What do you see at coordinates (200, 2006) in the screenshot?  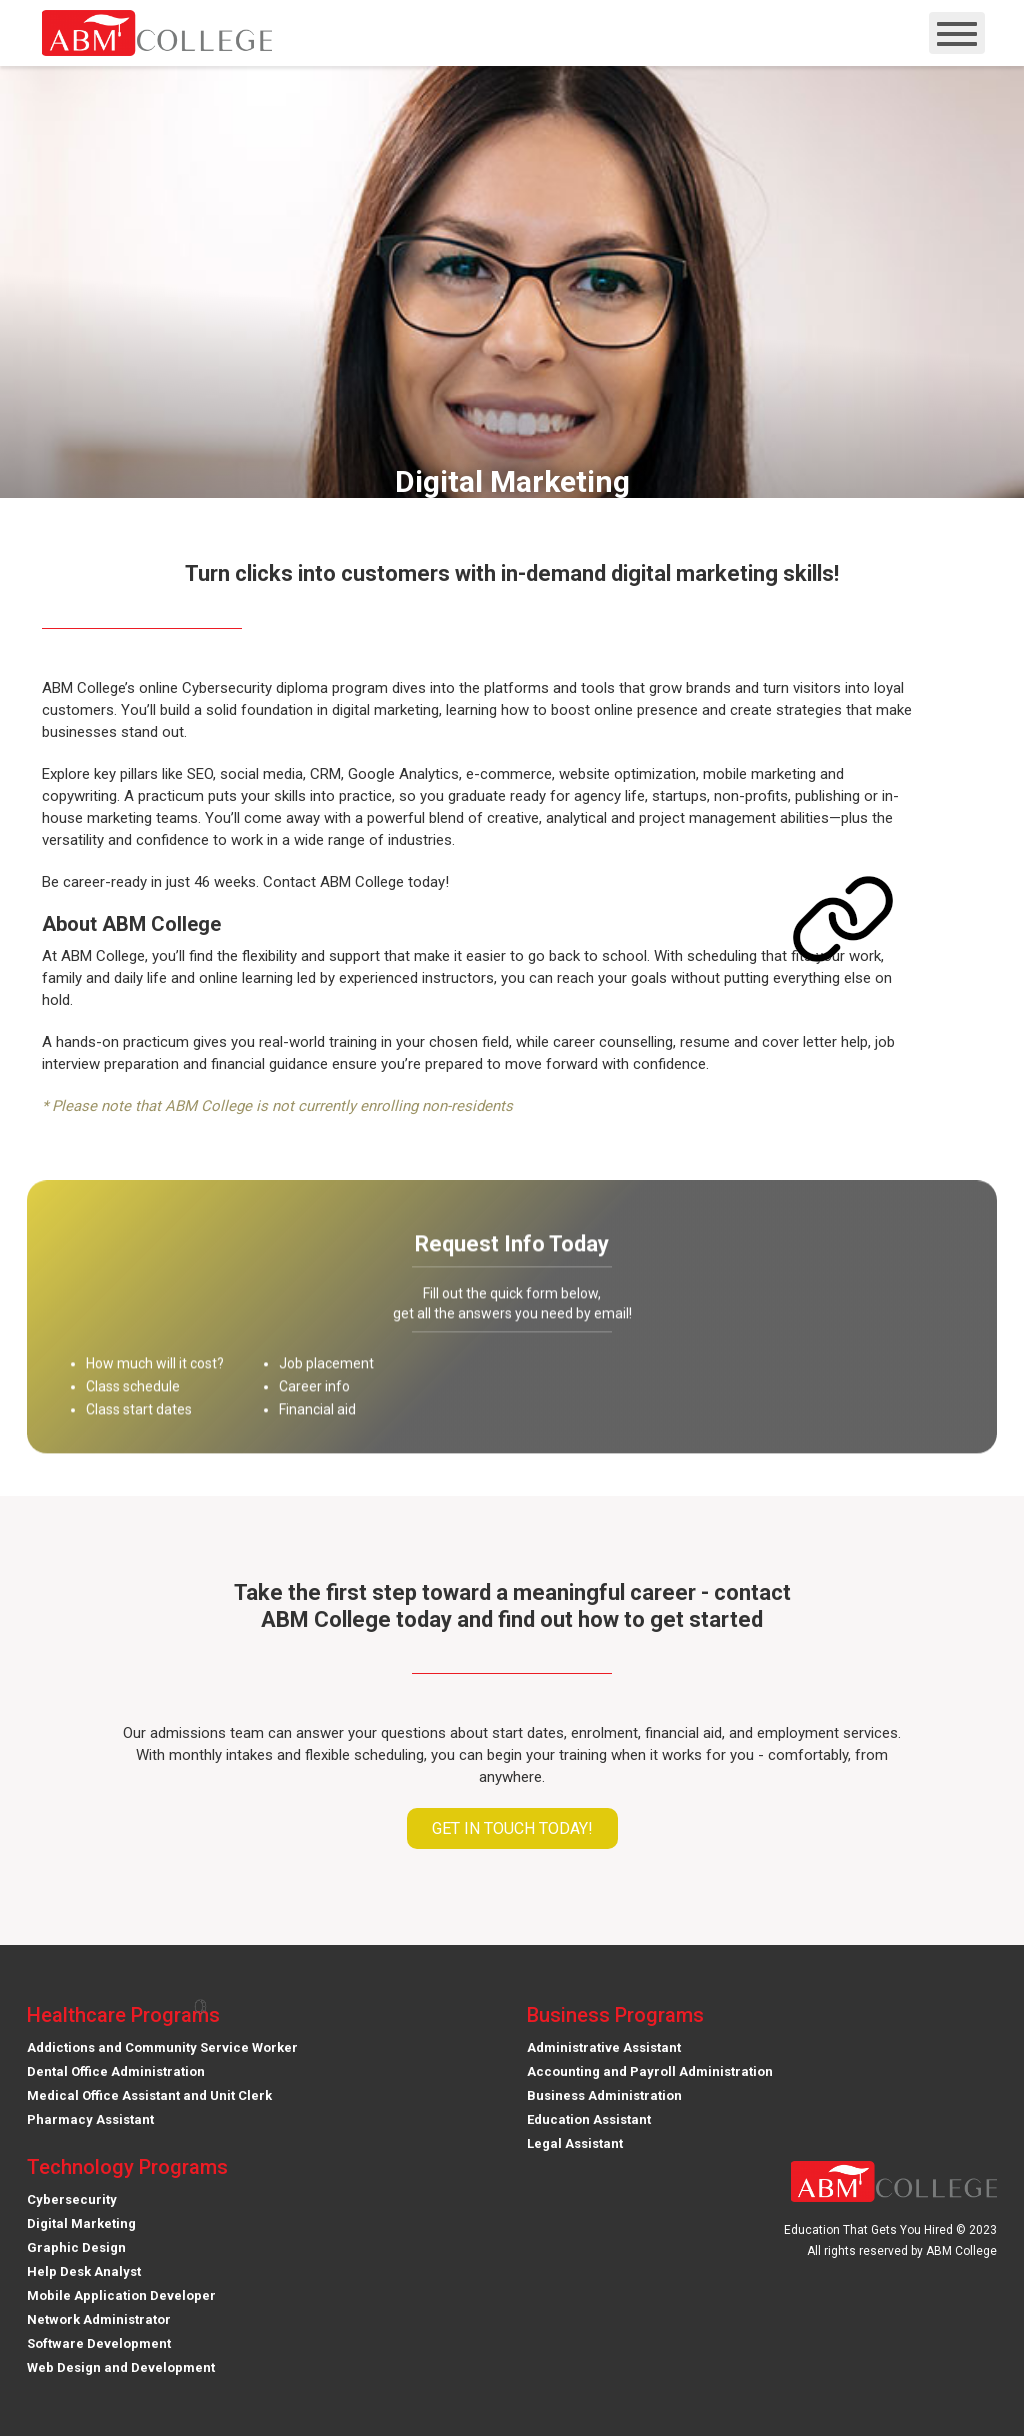 I see `view coin or currency balance` at bounding box center [200, 2006].